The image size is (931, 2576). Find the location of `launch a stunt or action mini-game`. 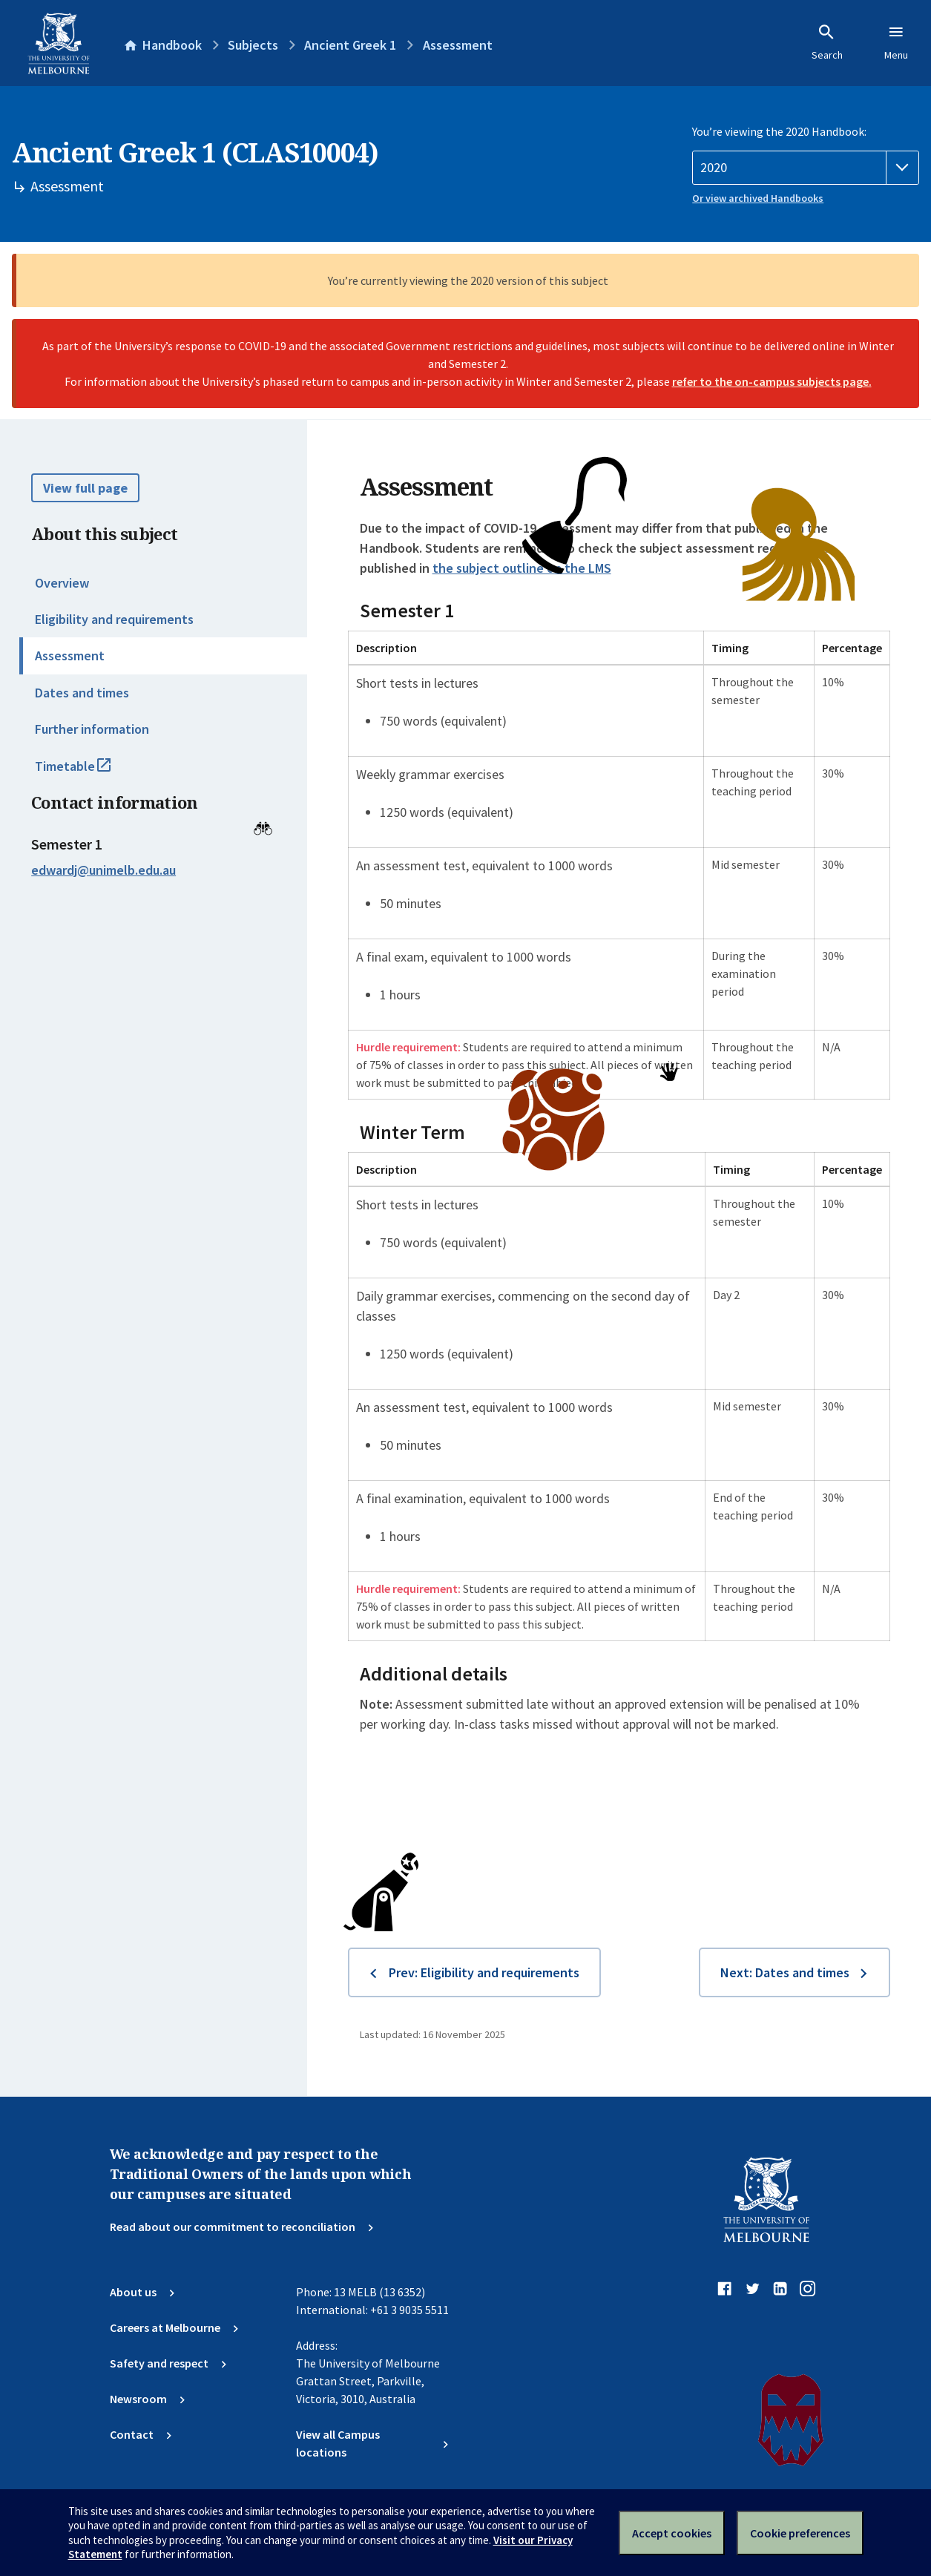

launch a stunt or action mini-game is located at coordinates (384, 1892).